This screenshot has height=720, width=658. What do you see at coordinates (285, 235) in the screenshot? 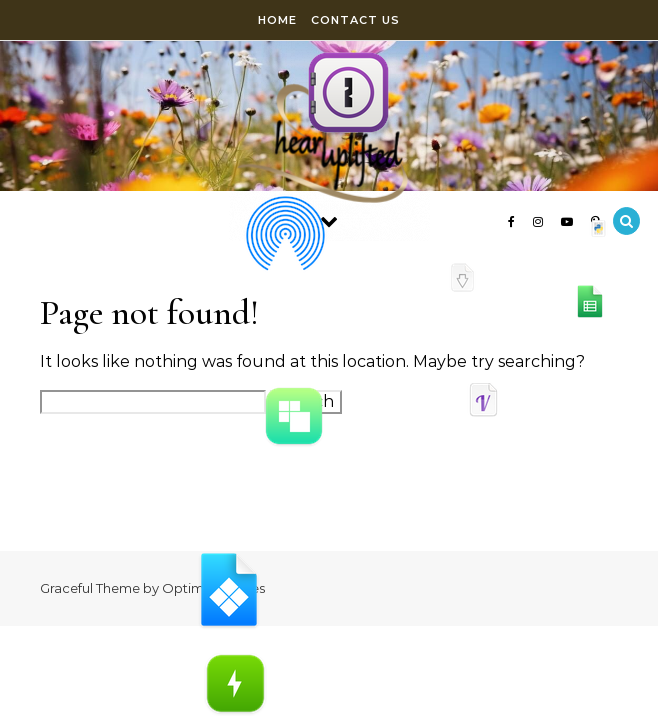
I see `share files wirelessly via AirDrop` at bounding box center [285, 235].